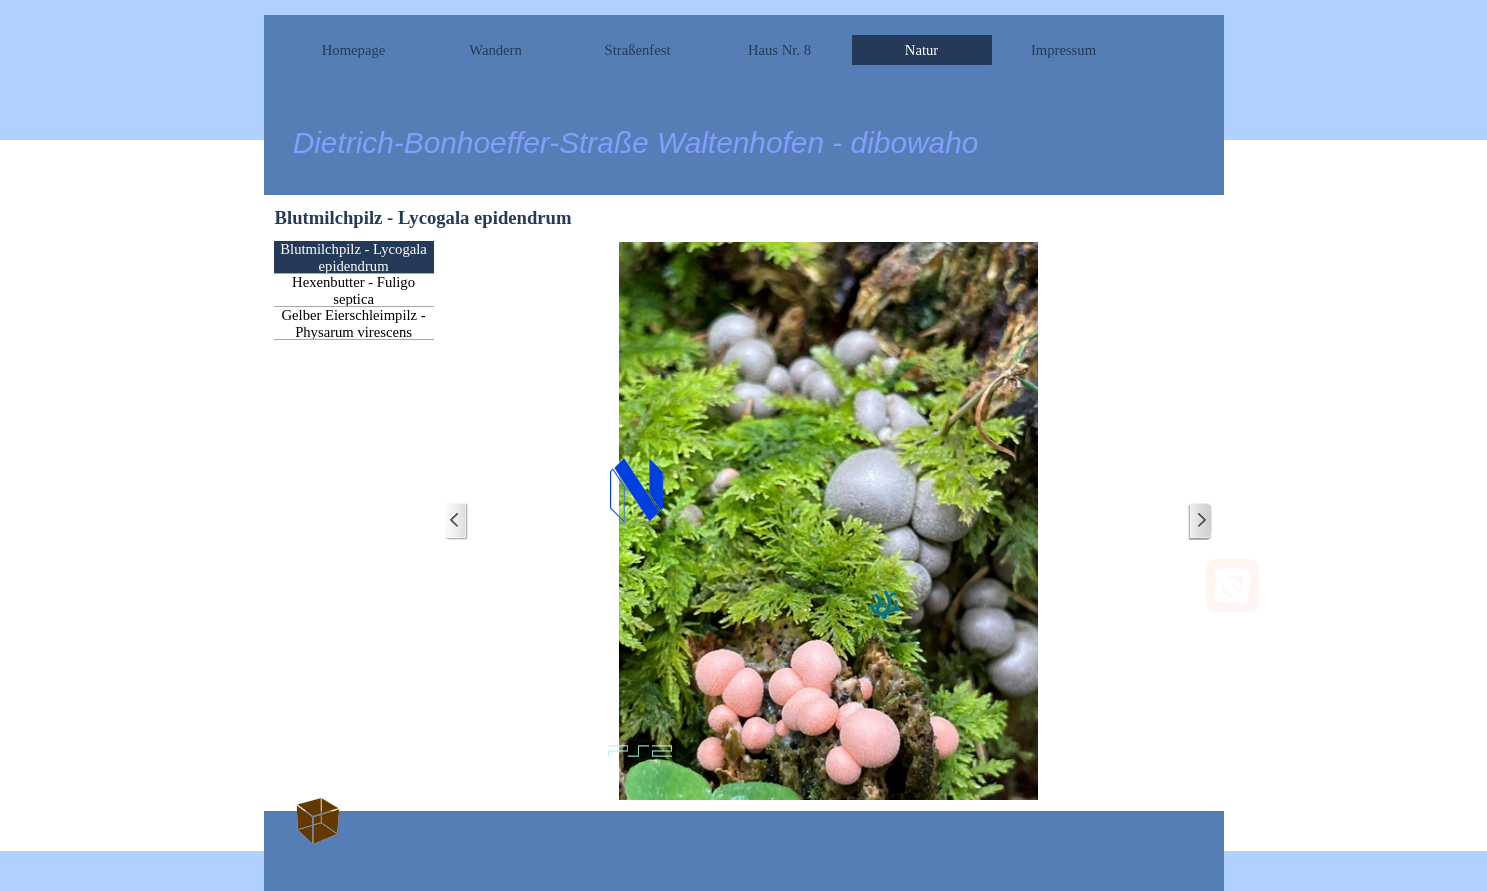 This screenshot has height=891, width=1487. What do you see at coordinates (636, 490) in the screenshot?
I see `open neovim text editor` at bounding box center [636, 490].